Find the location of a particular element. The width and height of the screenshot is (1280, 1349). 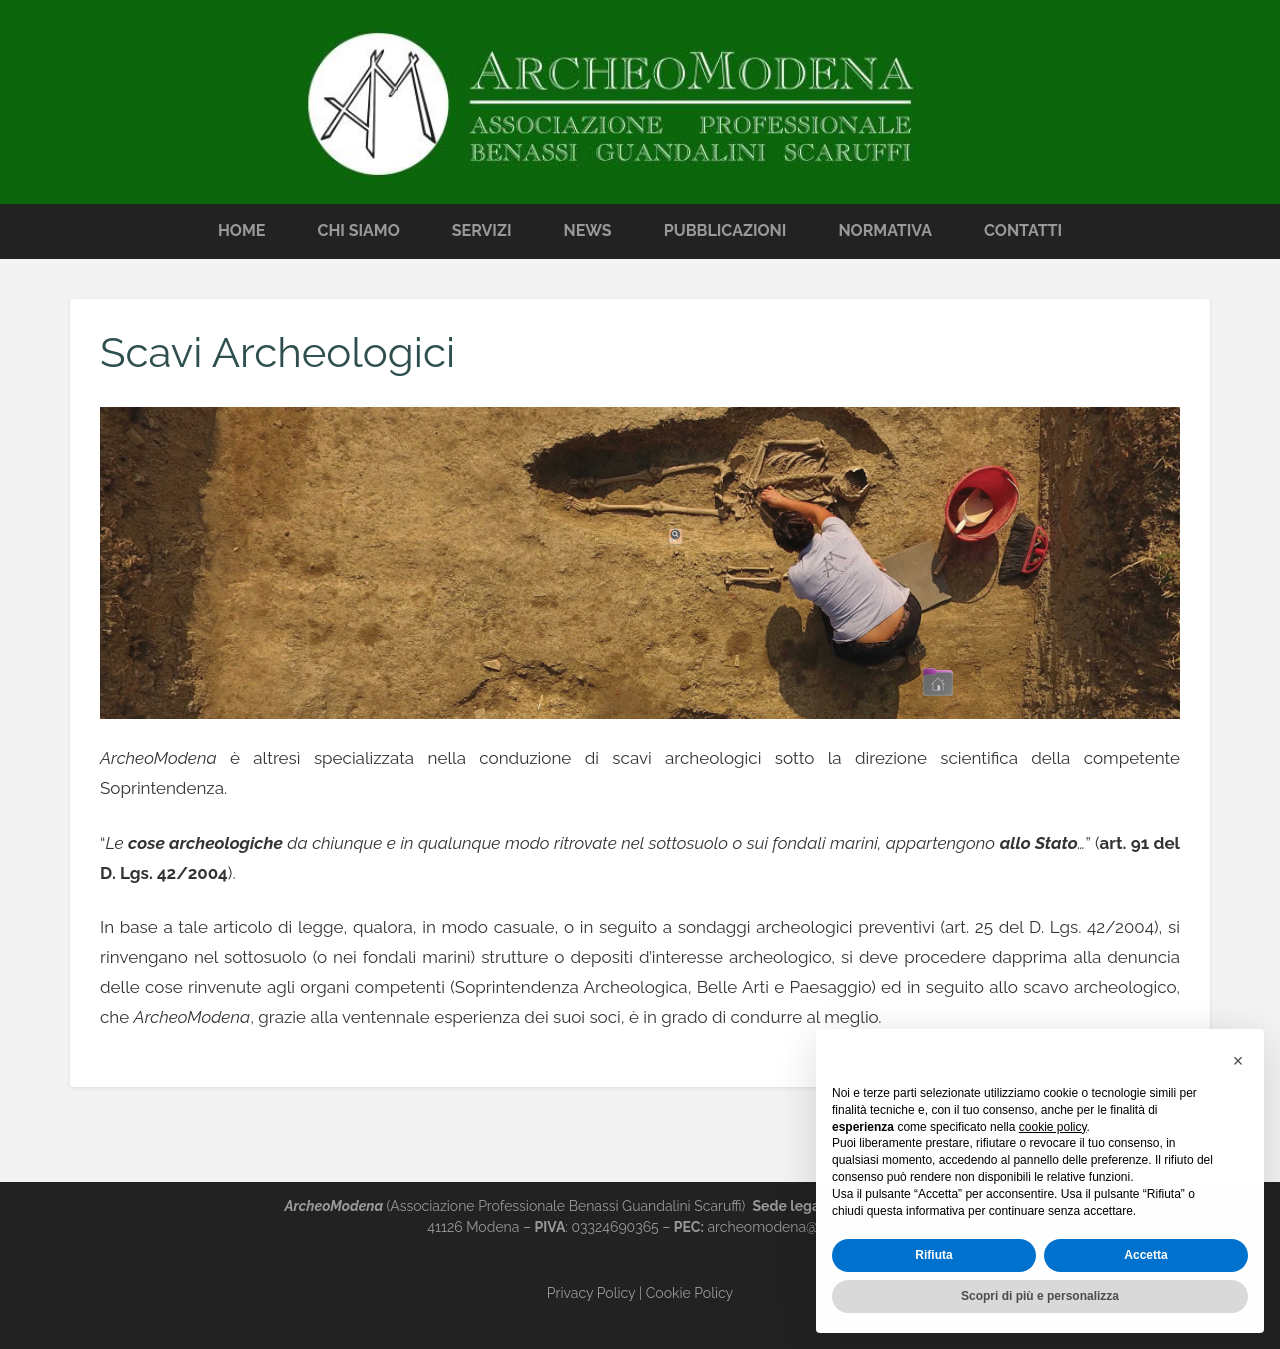

access your home folder is located at coordinates (938, 682).